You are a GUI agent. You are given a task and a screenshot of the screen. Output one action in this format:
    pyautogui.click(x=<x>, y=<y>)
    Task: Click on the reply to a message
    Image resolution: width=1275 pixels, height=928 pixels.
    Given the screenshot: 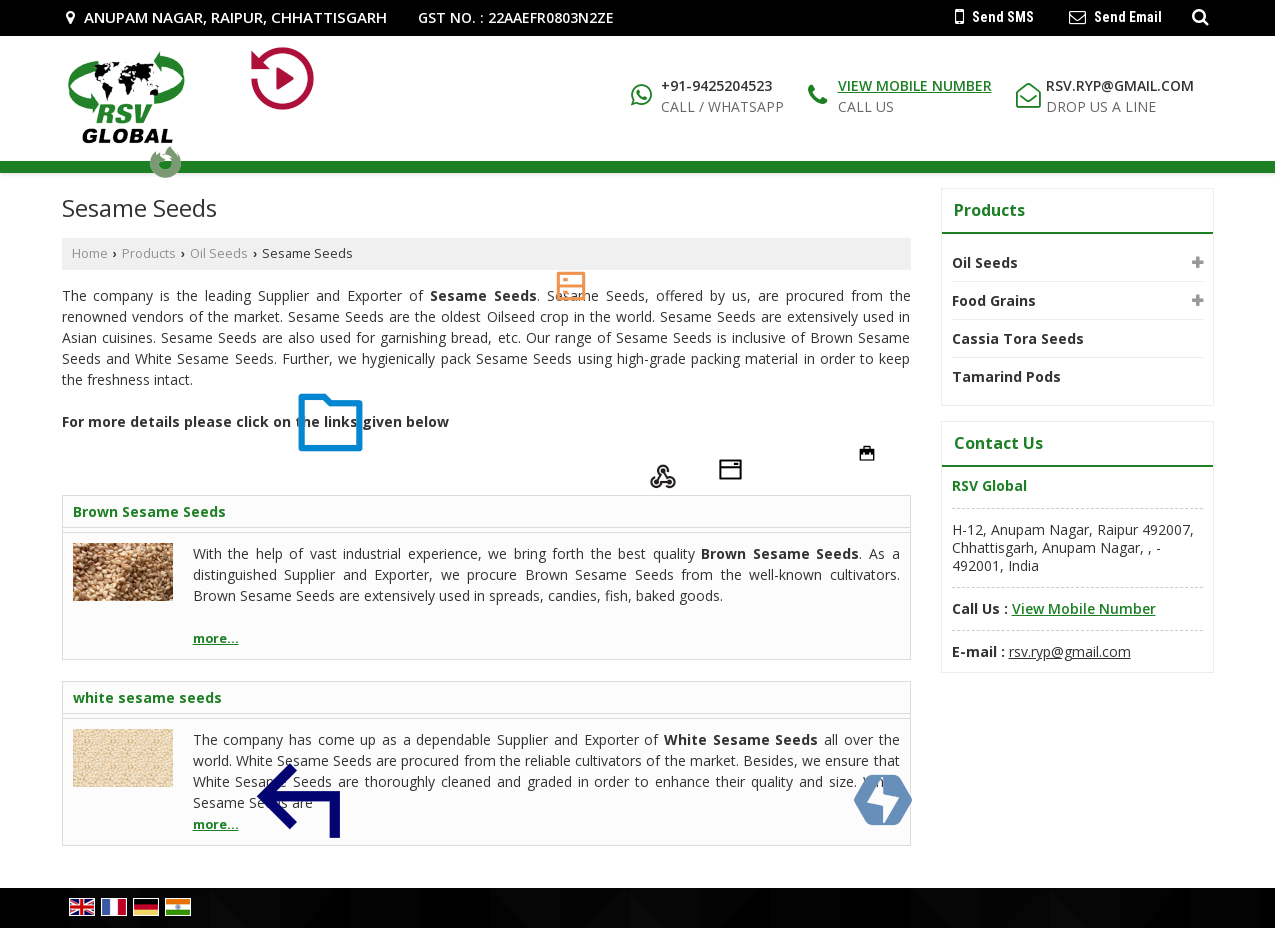 What is the action you would take?
    pyautogui.click(x=303, y=801)
    